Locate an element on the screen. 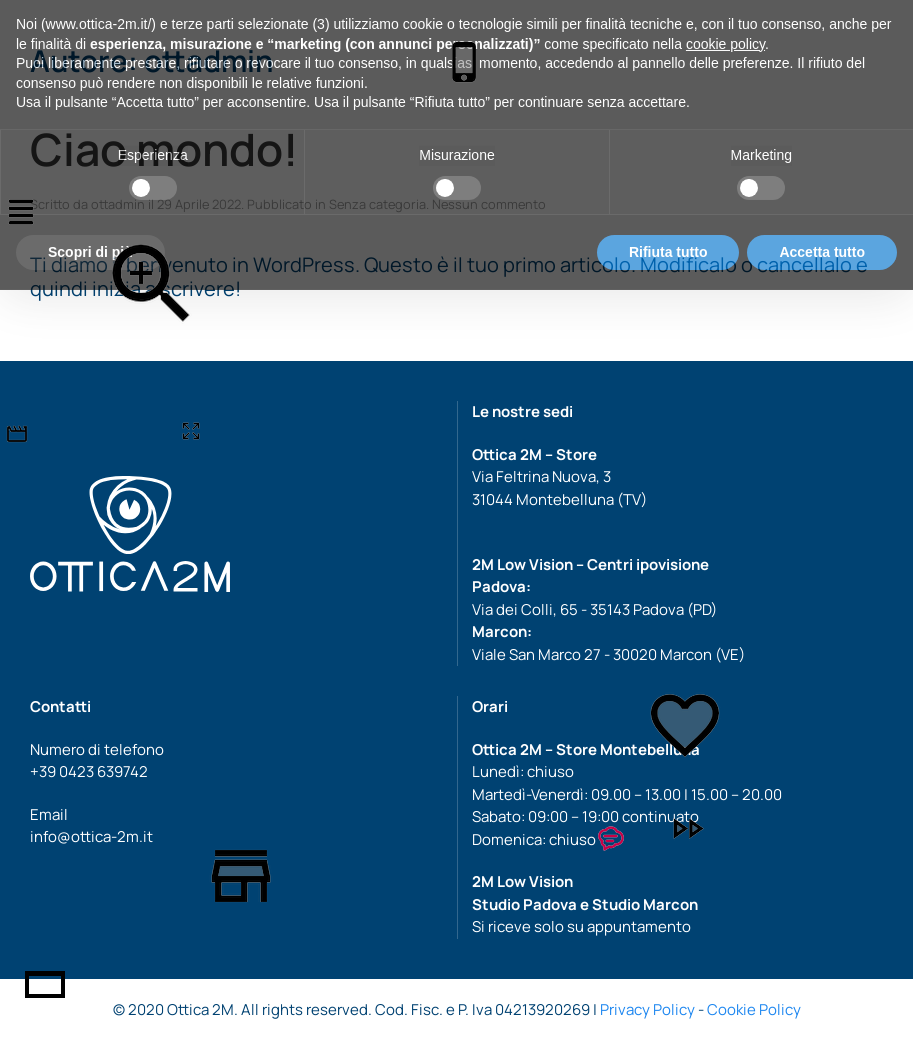 Image resolution: width=913 pixels, height=1041 pixels. indicates mobile device or smartphone is located at coordinates (465, 62).